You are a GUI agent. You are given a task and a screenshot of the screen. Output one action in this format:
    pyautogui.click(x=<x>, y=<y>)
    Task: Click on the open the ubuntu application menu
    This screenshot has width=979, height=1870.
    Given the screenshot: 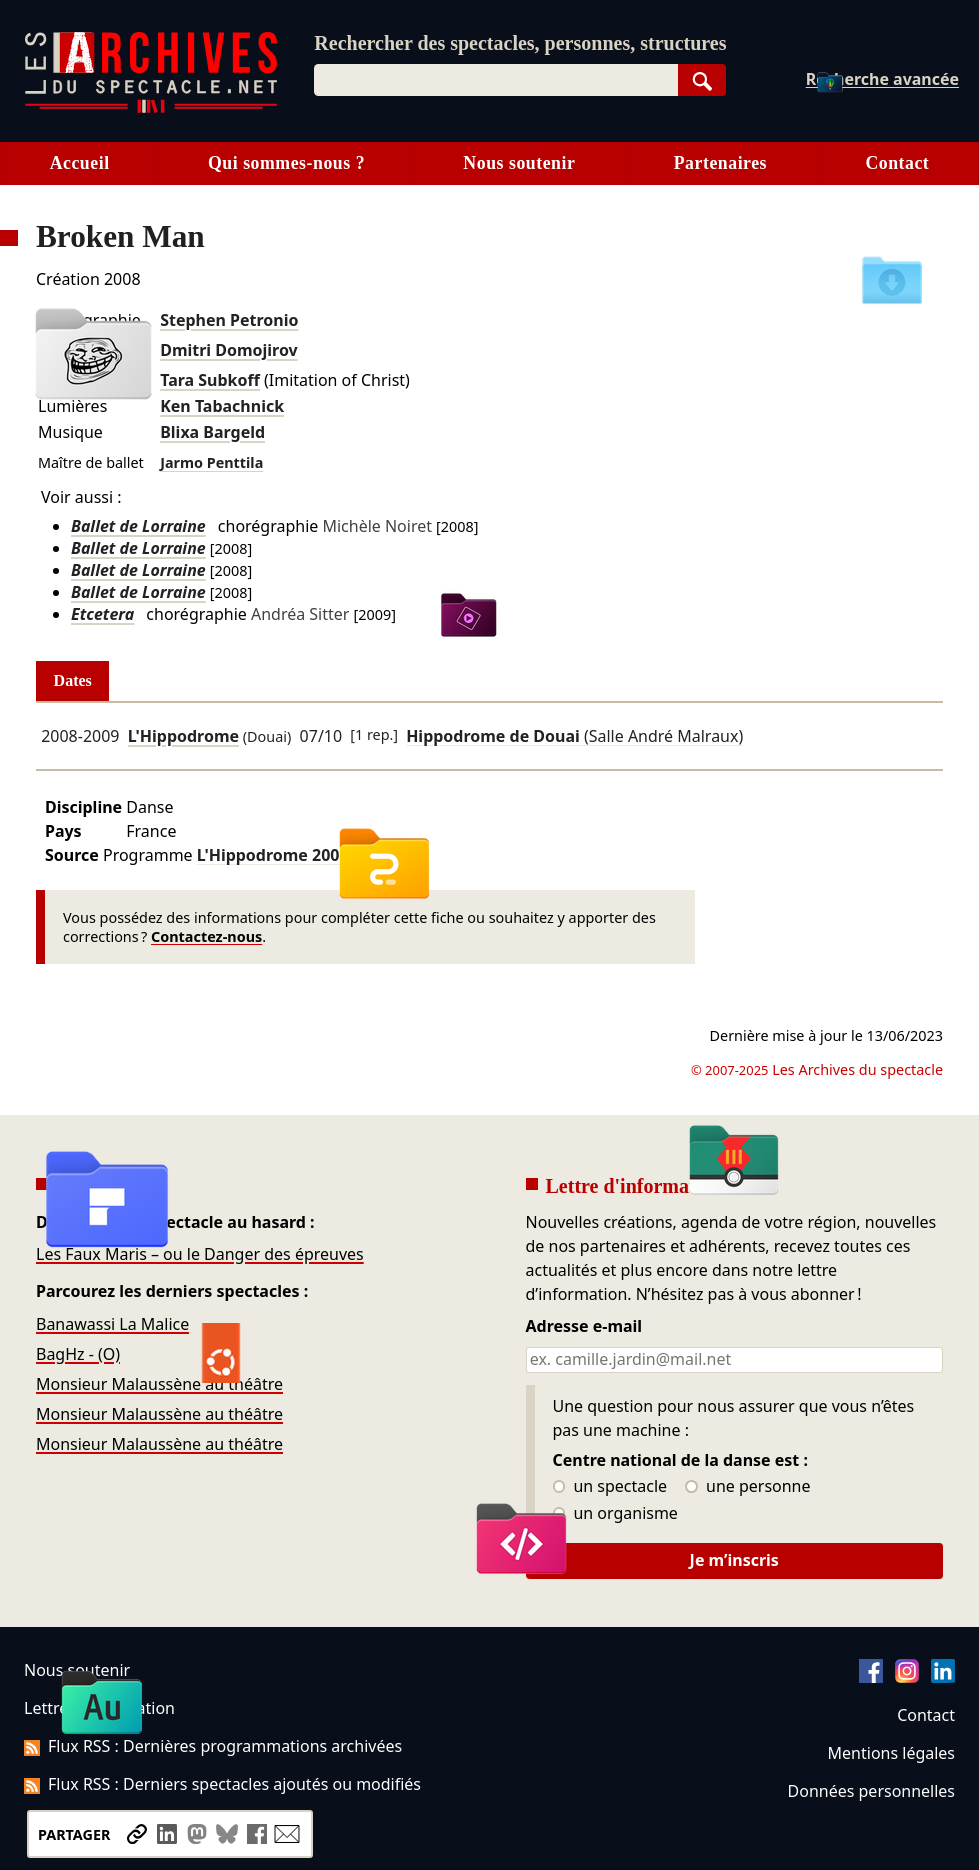 What is the action you would take?
    pyautogui.click(x=221, y=1353)
    